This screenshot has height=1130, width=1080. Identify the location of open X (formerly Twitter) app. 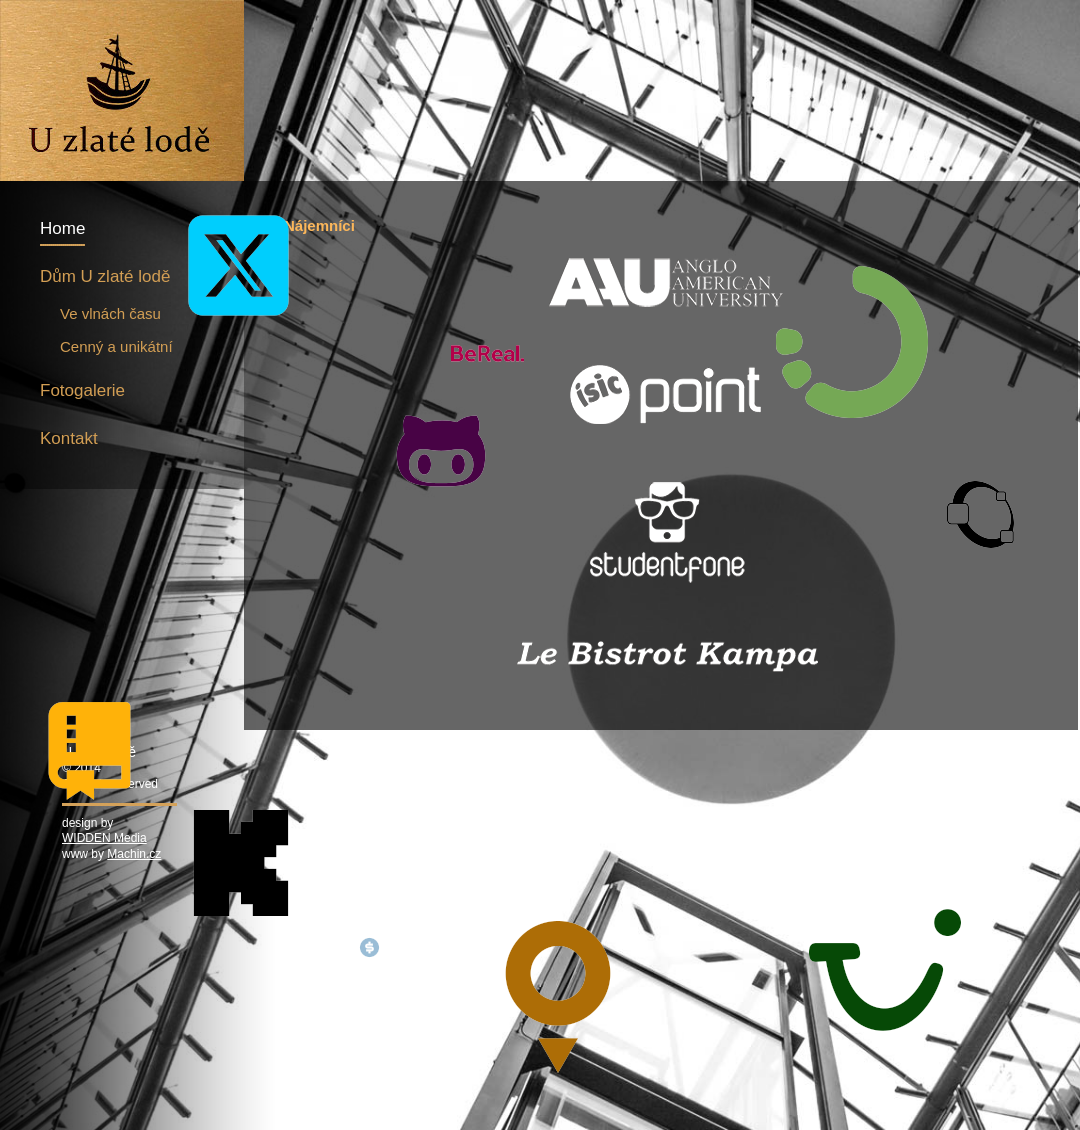
(238, 265).